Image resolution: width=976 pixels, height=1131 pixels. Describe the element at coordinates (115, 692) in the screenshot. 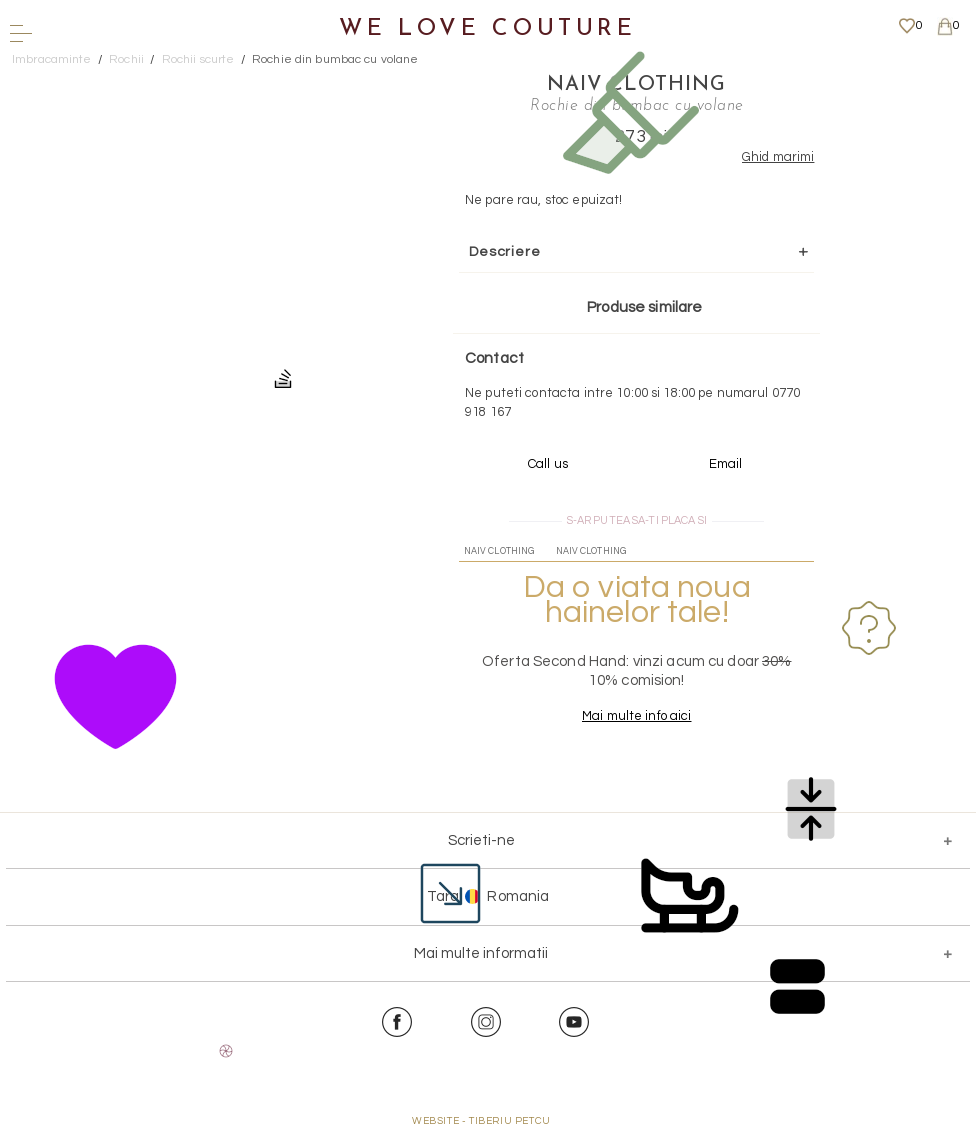

I see `add to favorites` at that location.